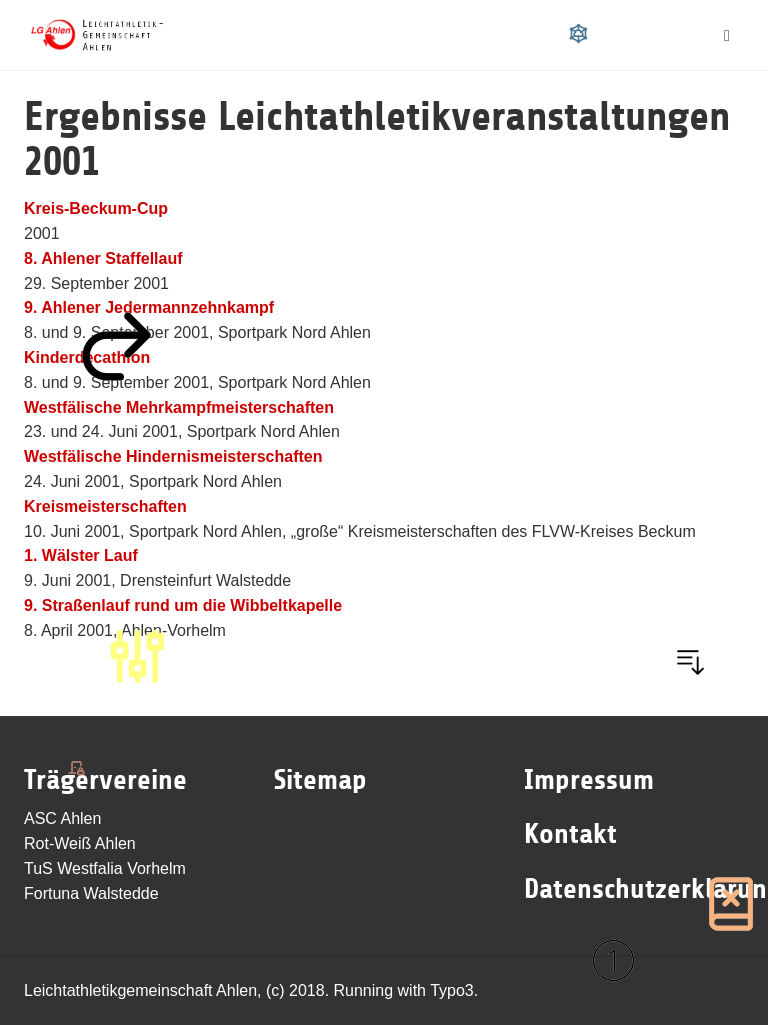 This screenshot has width=768, height=1025. What do you see at coordinates (578, 33) in the screenshot?
I see `storj decentralized cloud storage logo` at bounding box center [578, 33].